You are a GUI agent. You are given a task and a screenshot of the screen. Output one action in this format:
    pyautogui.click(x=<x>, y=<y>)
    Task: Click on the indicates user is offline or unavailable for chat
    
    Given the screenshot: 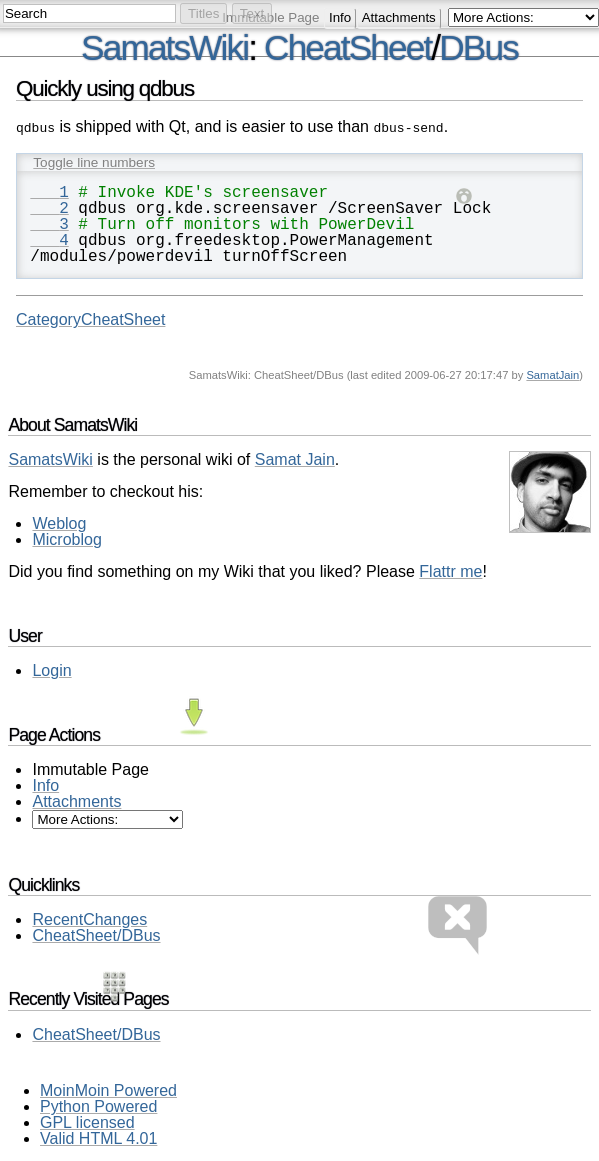 What is the action you would take?
    pyautogui.click(x=457, y=925)
    